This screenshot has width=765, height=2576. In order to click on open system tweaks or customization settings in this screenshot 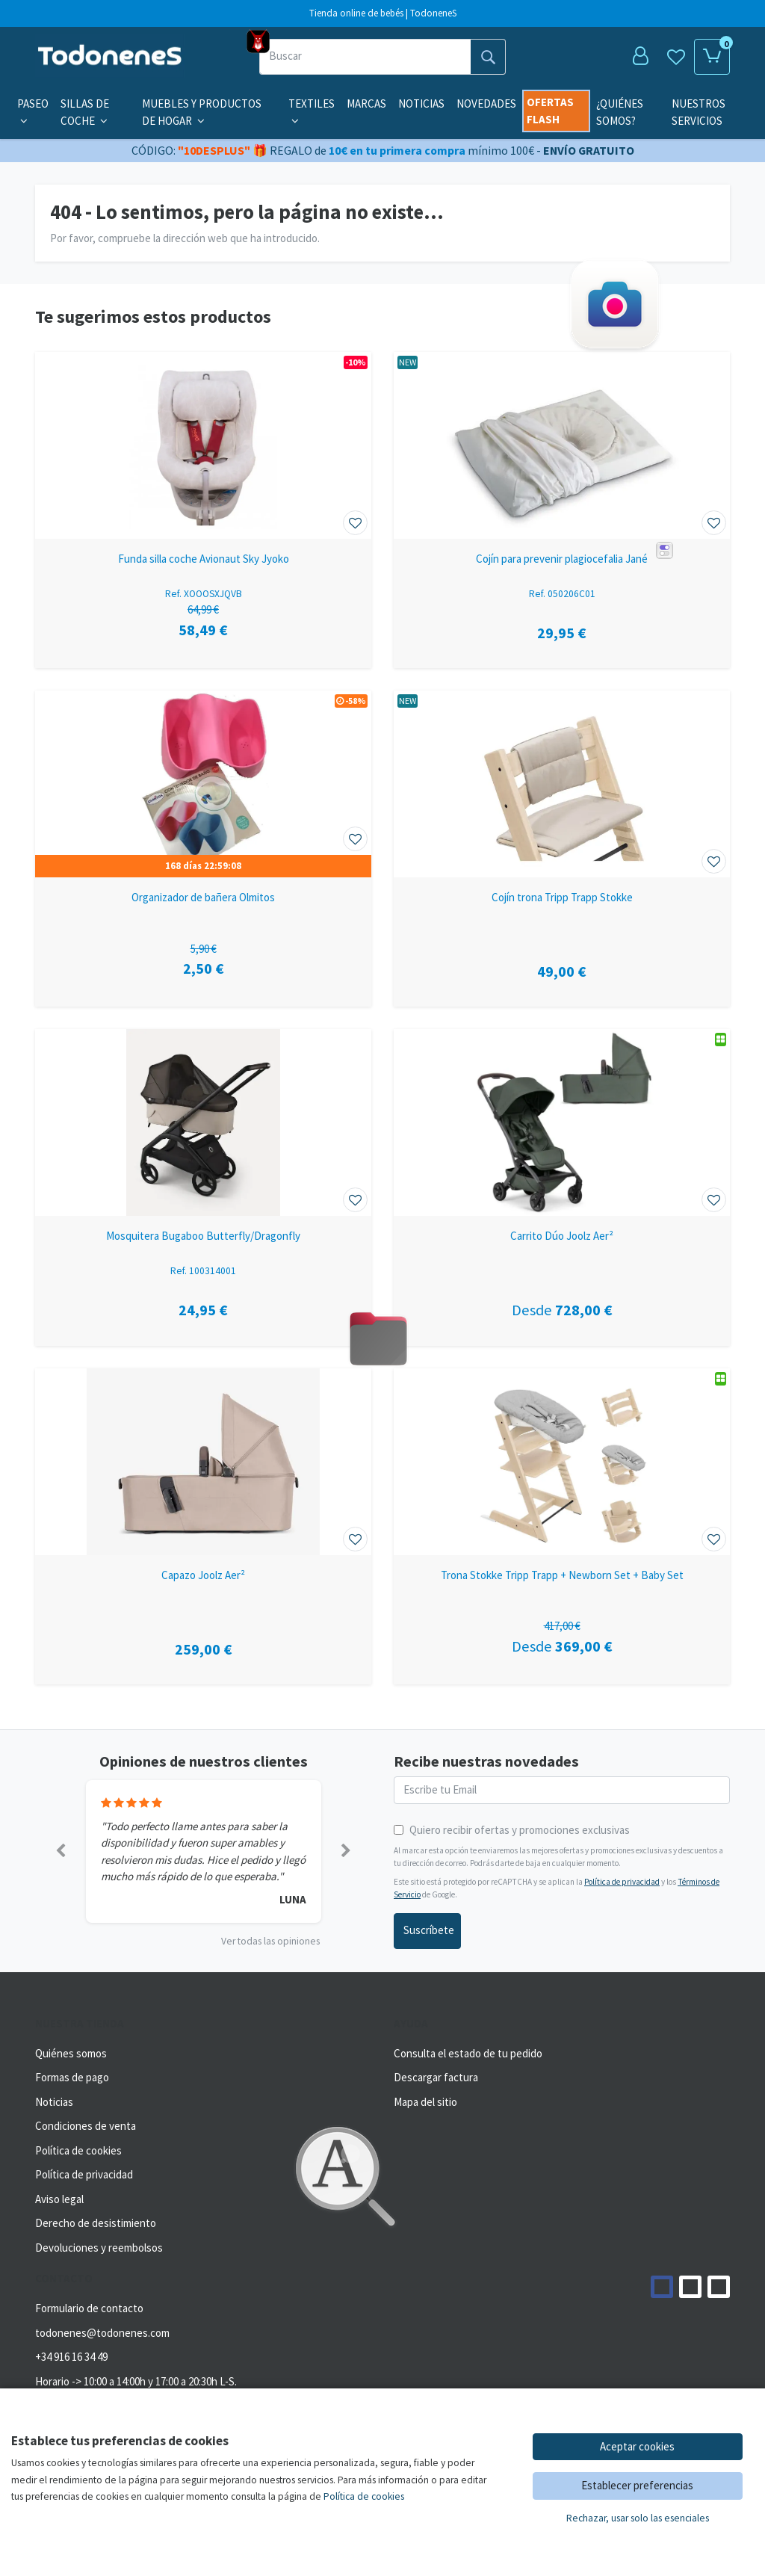, I will do `click(664, 550)`.